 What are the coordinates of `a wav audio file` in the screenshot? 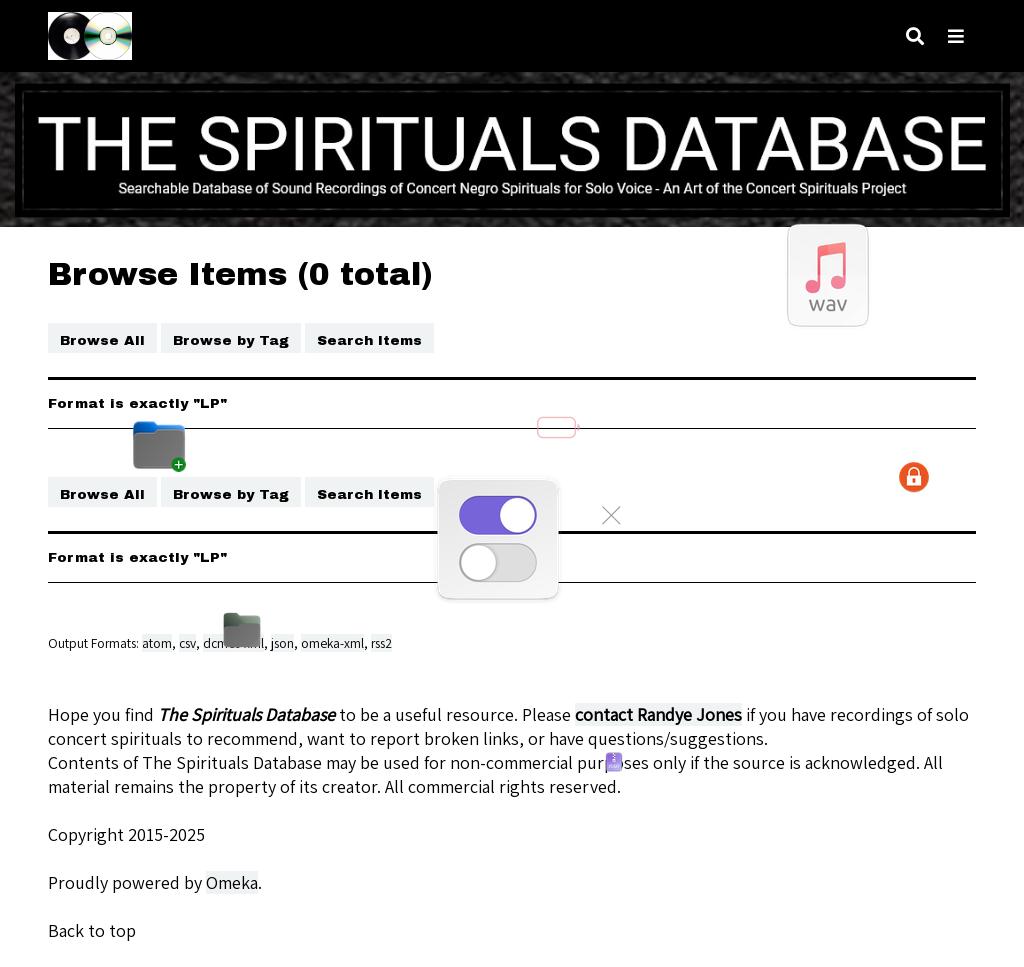 It's located at (828, 275).